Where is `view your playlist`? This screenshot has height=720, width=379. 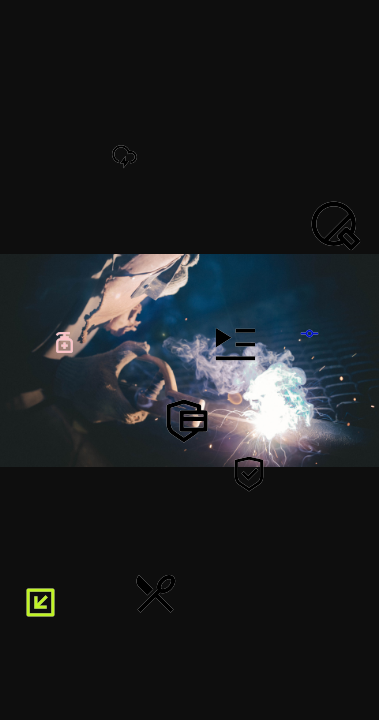
view your playlist is located at coordinates (235, 344).